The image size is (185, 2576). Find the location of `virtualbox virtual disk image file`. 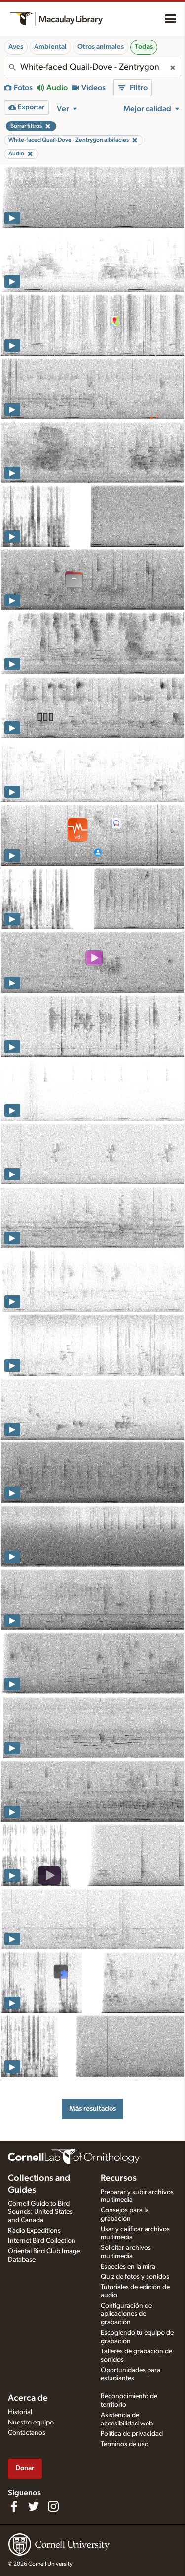

virtualbox virtual disk image file is located at coordinates (77, 830).